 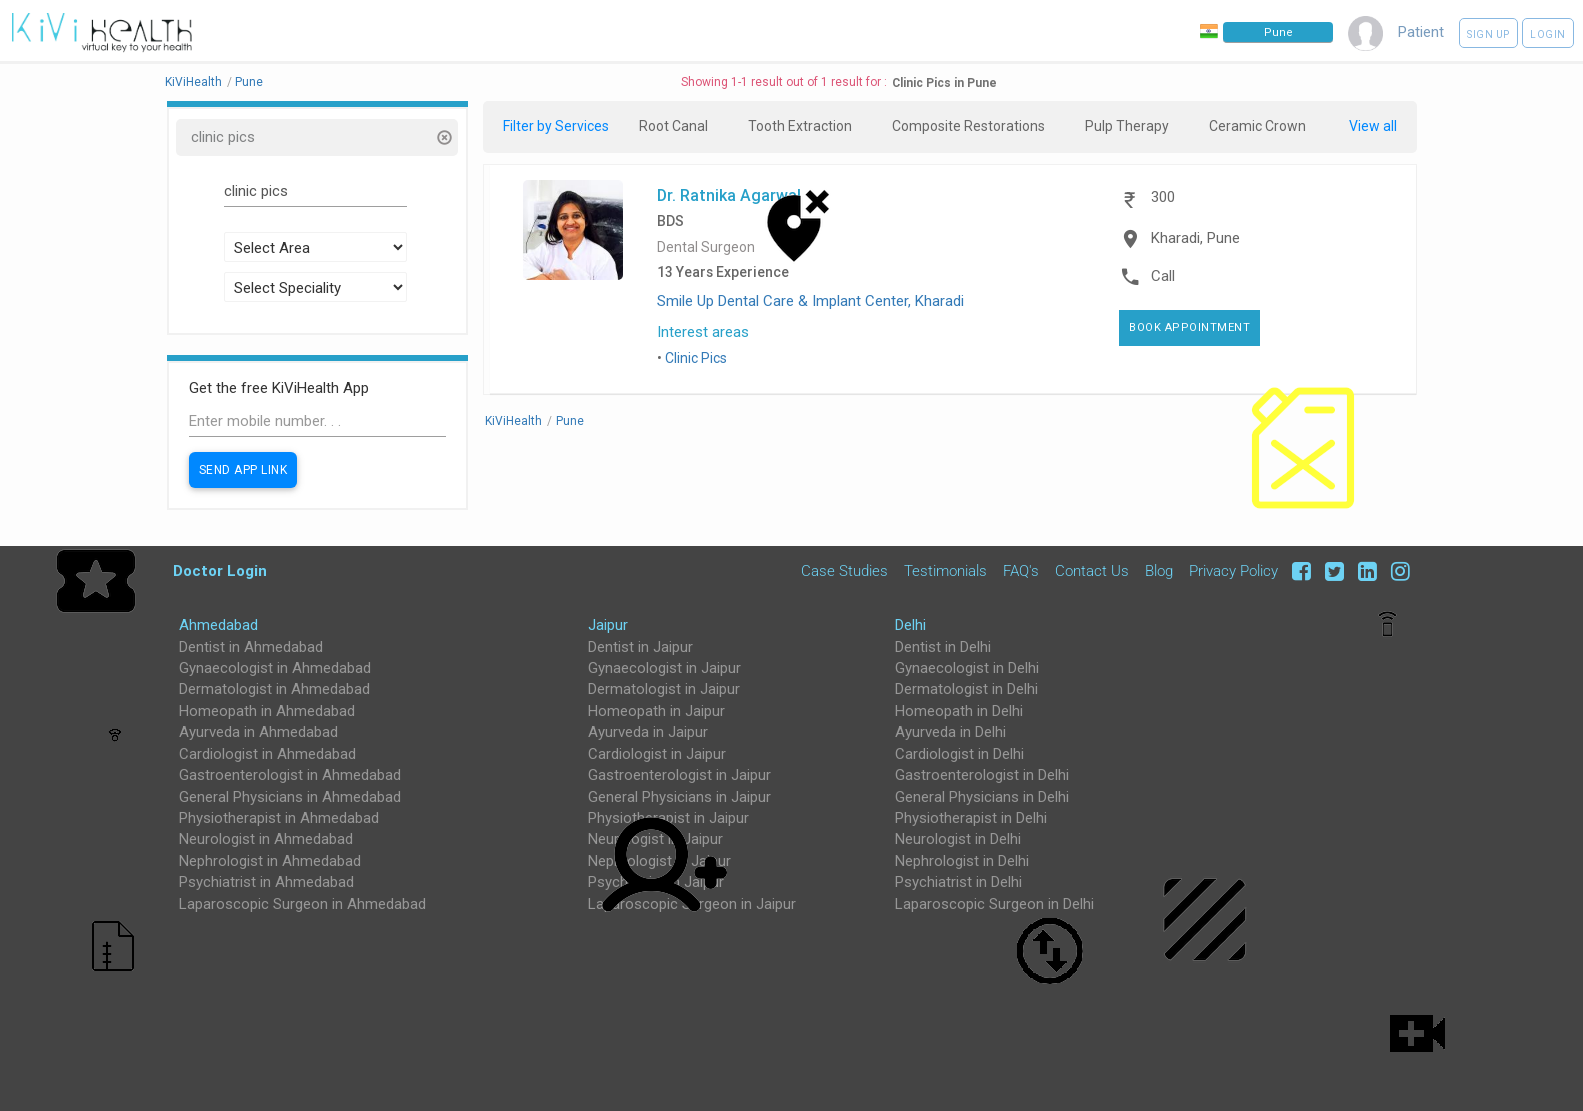 What do you see at coordinates (794, 225) in the screenshot?
I see `remove a saved location pin` at bounding box center [794, 225].